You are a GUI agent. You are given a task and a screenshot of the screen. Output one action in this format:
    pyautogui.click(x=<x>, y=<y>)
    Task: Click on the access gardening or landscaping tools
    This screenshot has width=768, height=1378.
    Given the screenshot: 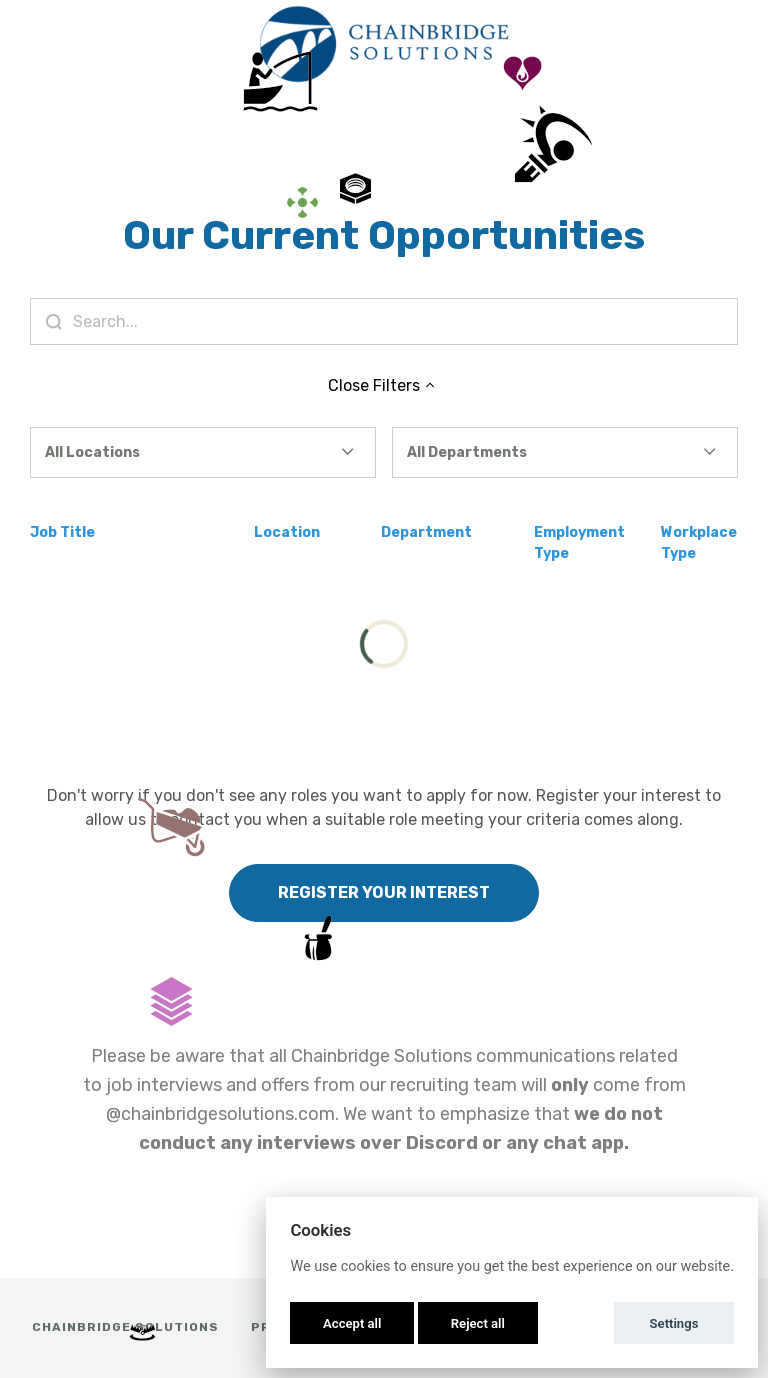 What is the action you would take?
    pyautogui.click(x=170, y=827)
    